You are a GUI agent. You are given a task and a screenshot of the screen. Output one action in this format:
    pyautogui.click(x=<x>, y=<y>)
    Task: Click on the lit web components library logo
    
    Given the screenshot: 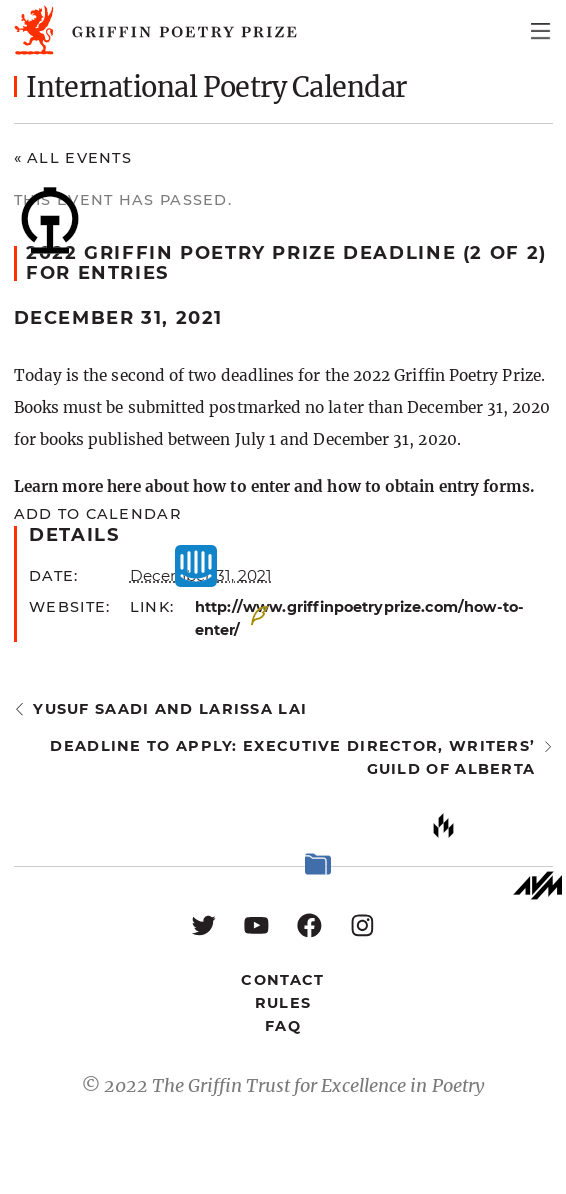 What is the action you would take?
    pyautogui.click(x=443, y=825)
    